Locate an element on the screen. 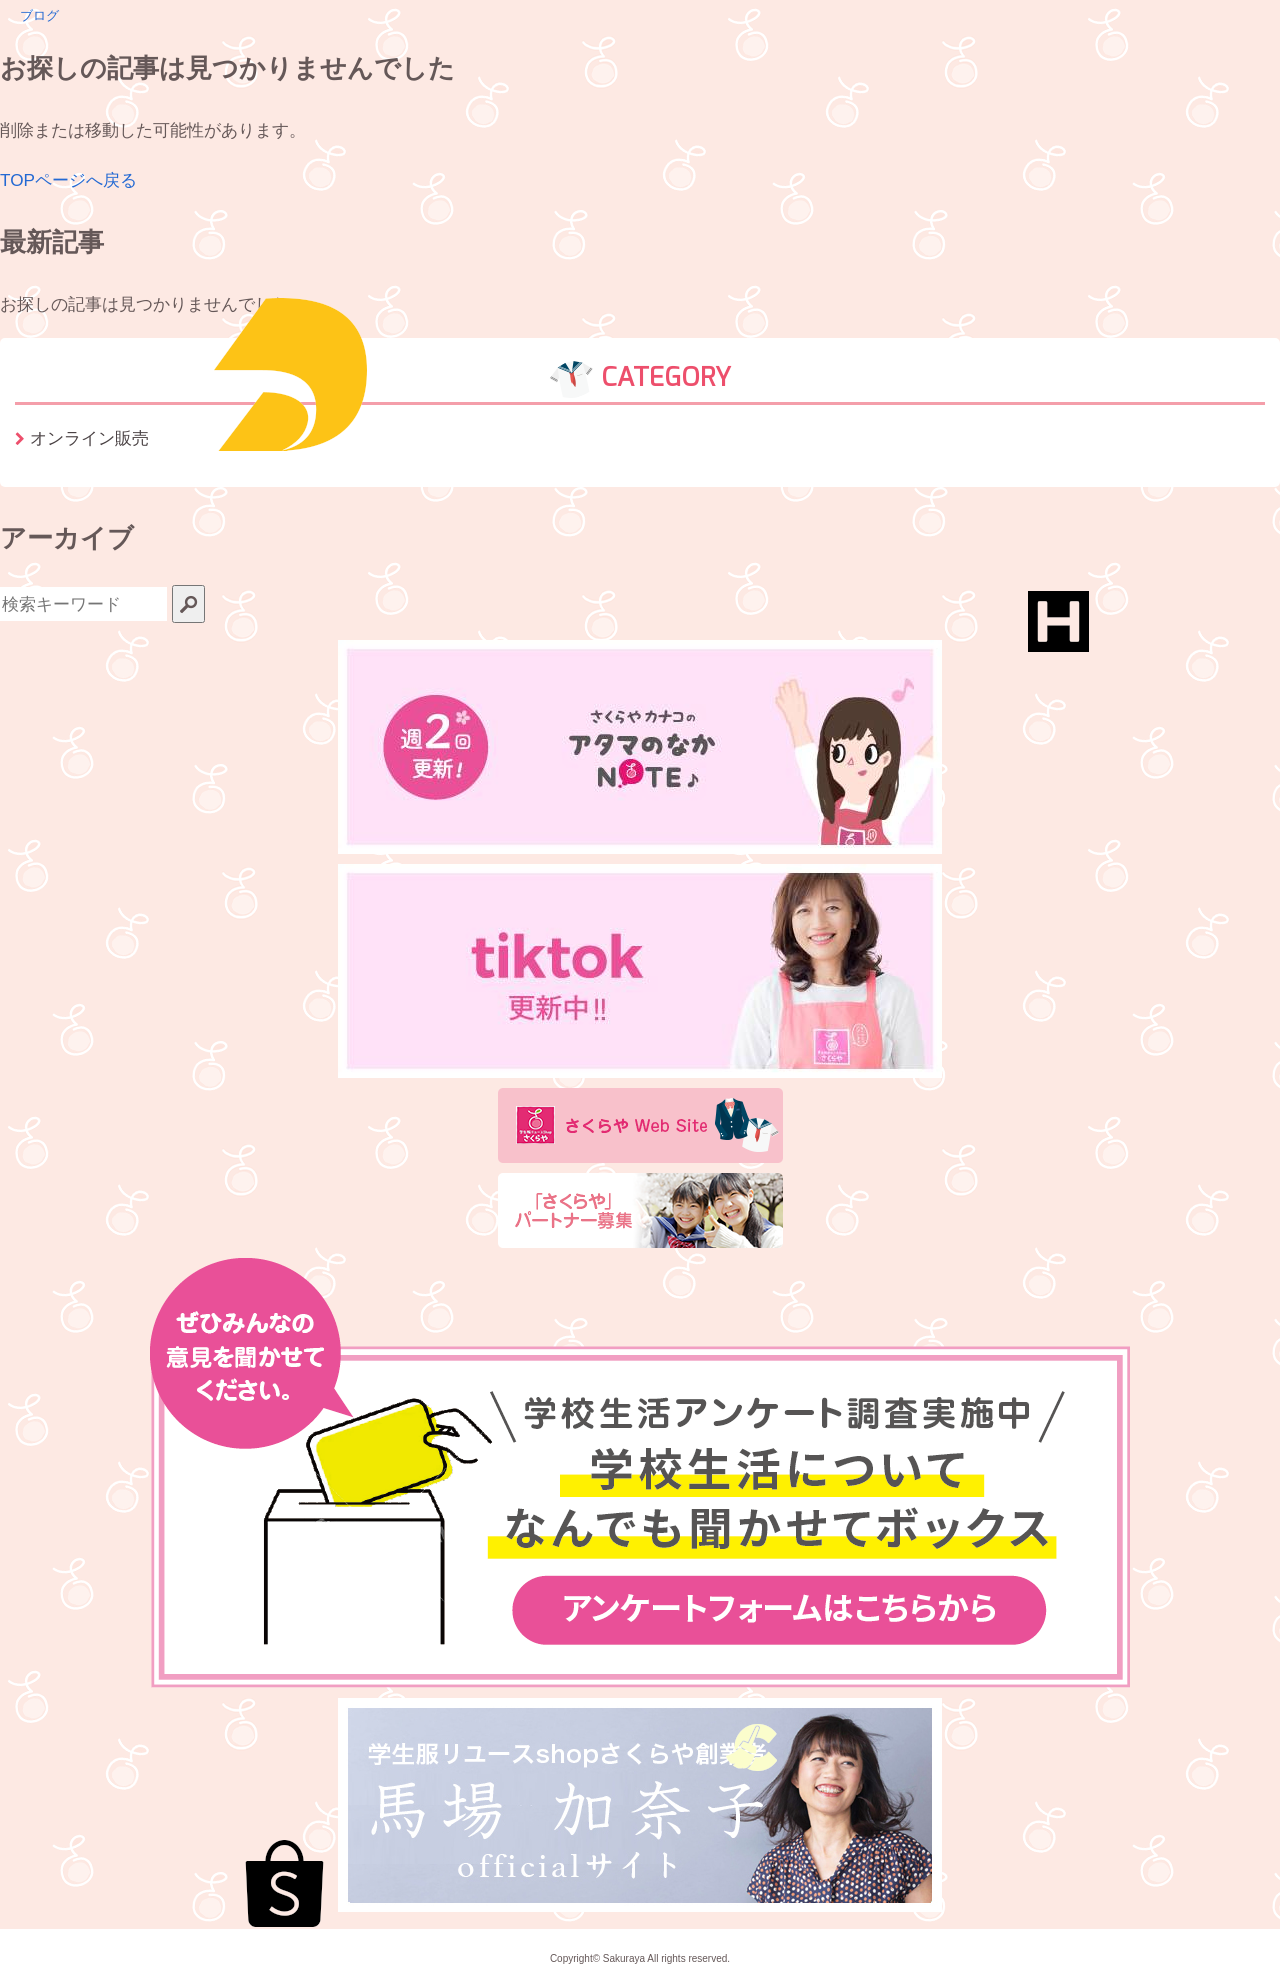  open the Shopee shopping app is located at coordinates (284, 1883).